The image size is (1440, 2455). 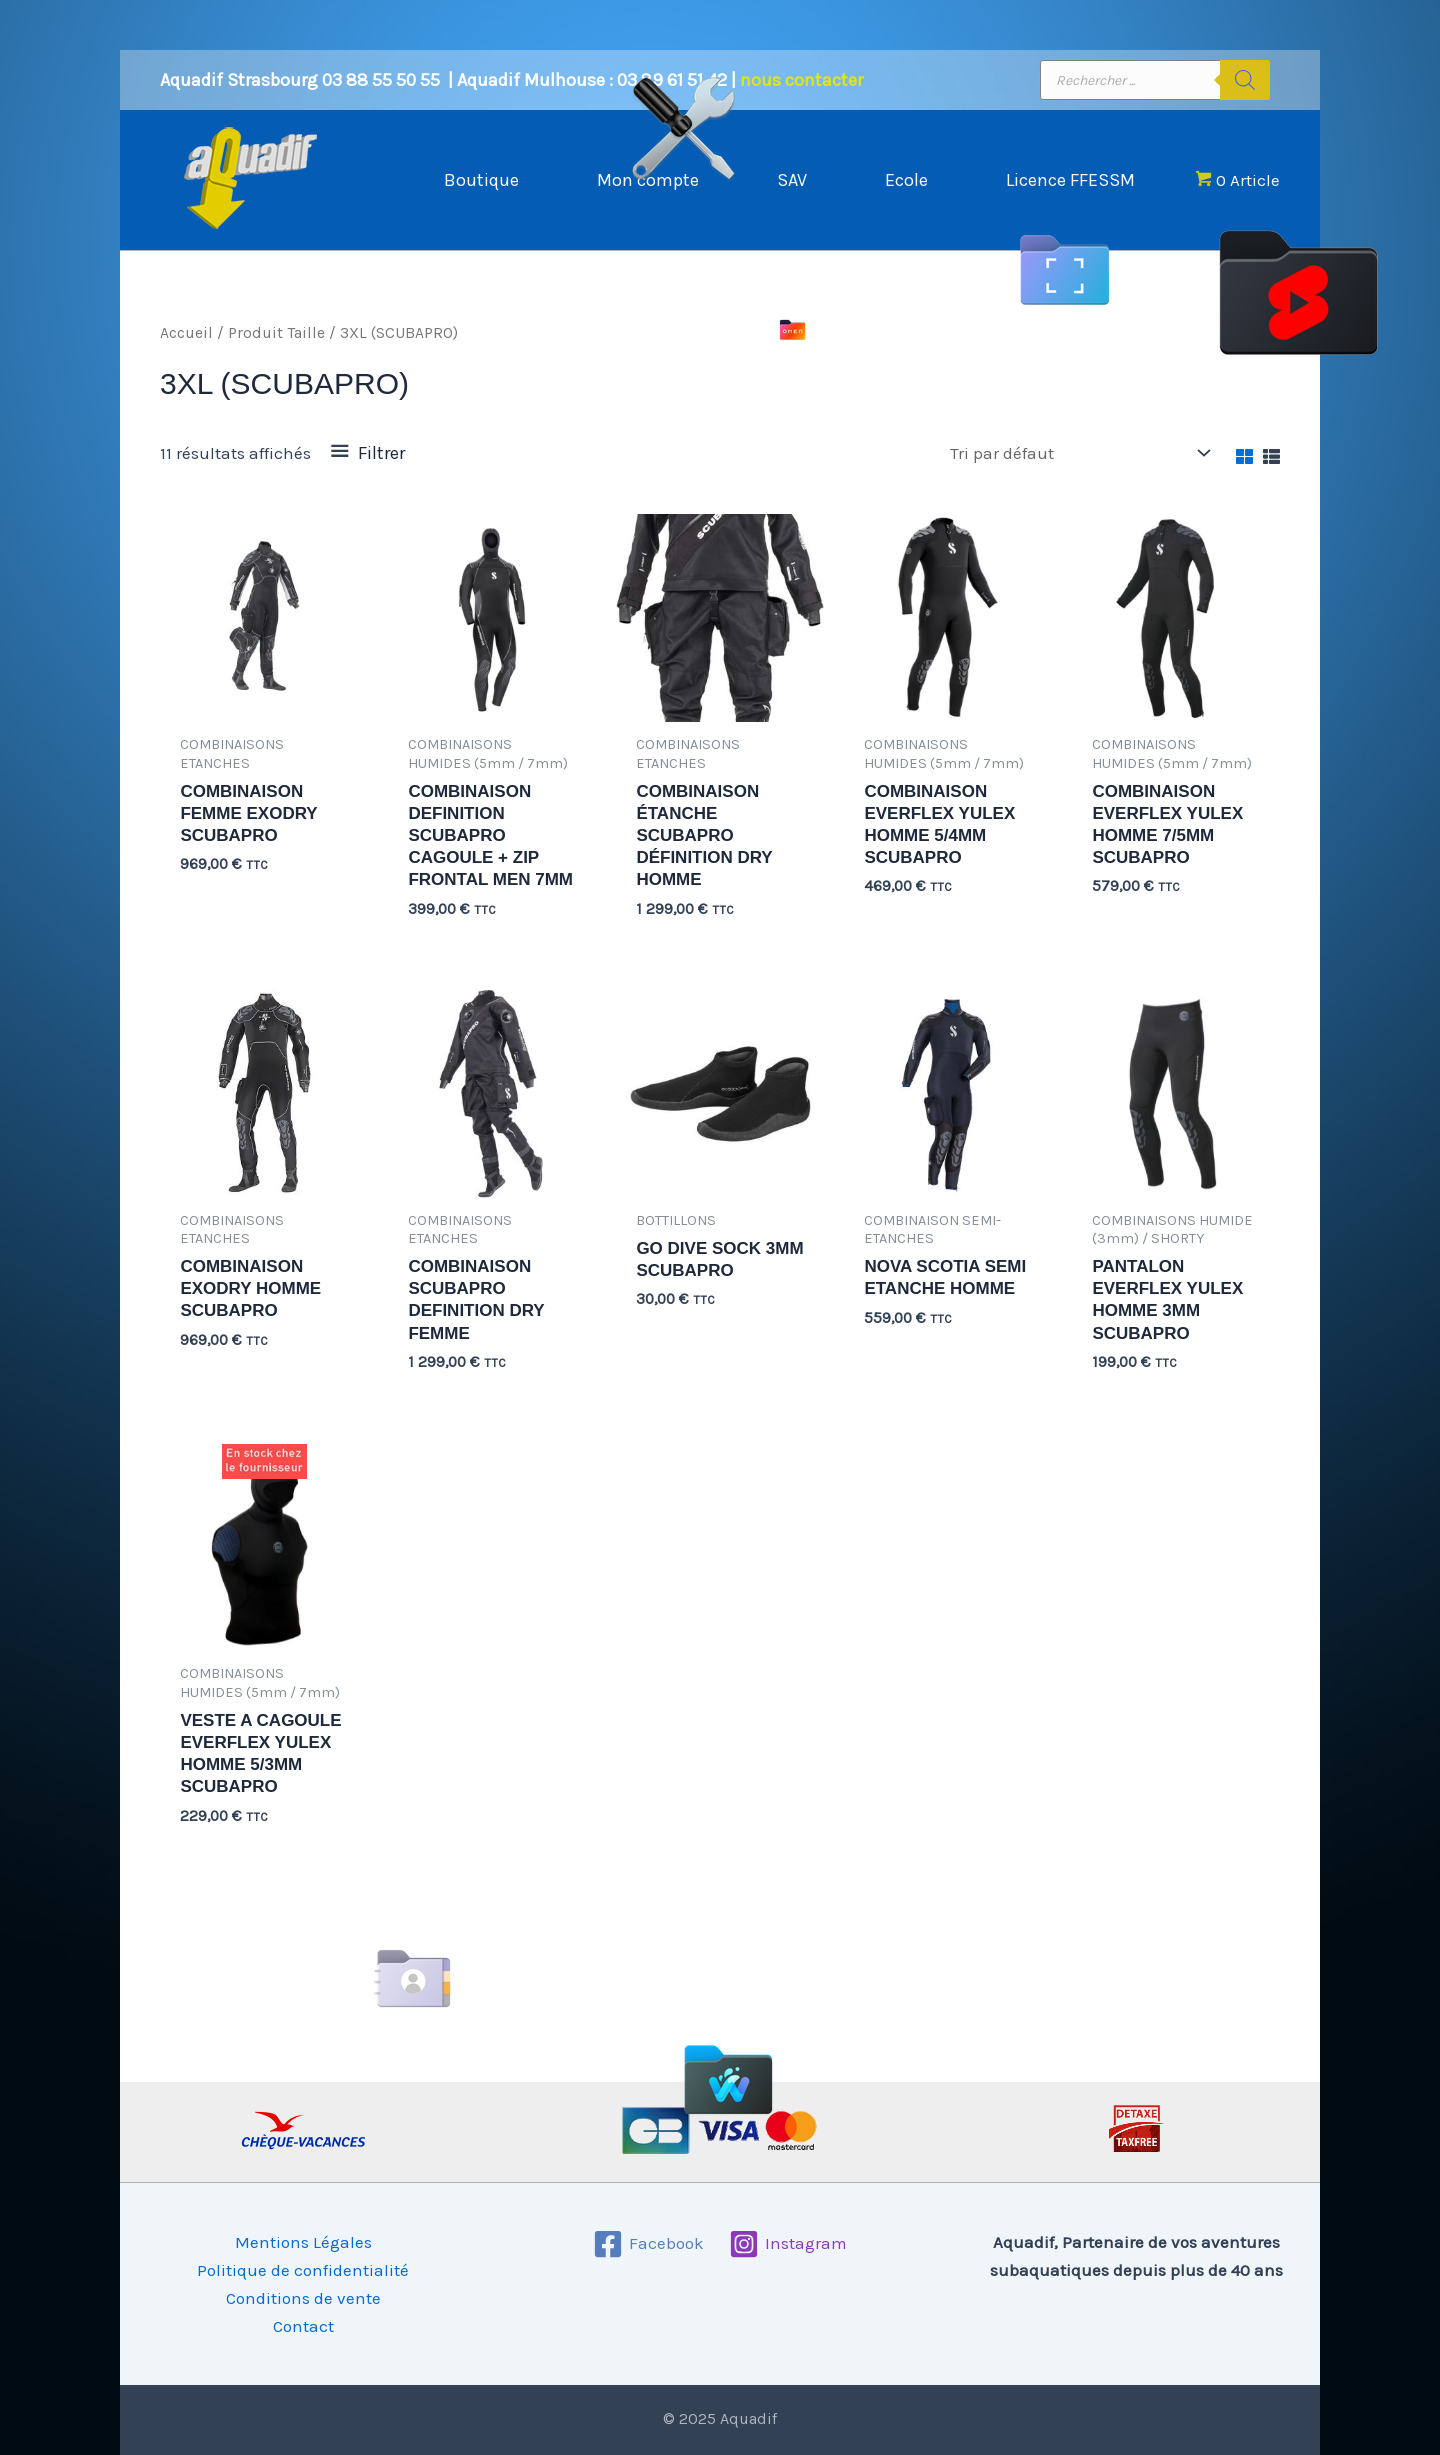 What do you see at coordinates (1064, 272) in the screenshot?
I see `open screenshots folder` at bounding box center [1064, 272].